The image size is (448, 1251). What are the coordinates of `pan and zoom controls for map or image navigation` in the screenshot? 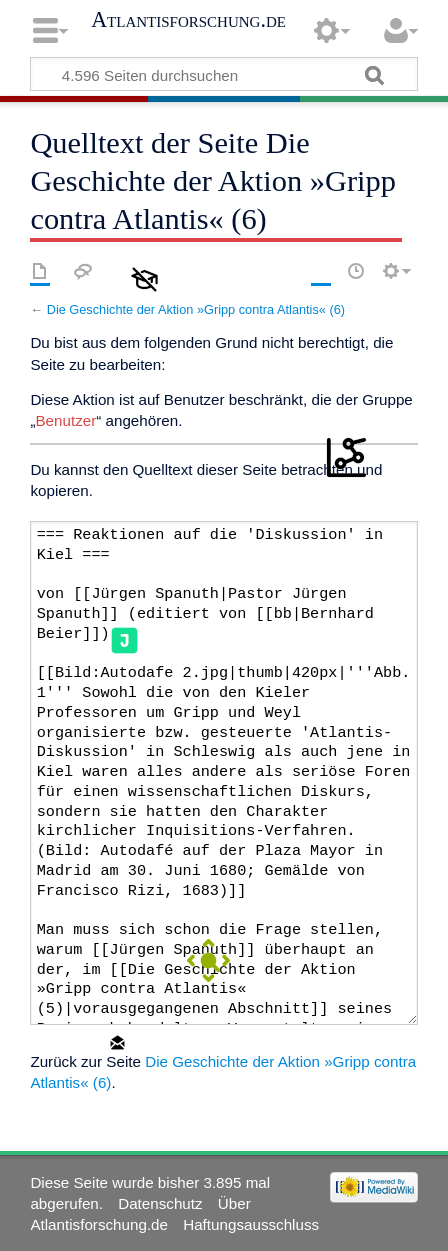 It's located at (208, 960).